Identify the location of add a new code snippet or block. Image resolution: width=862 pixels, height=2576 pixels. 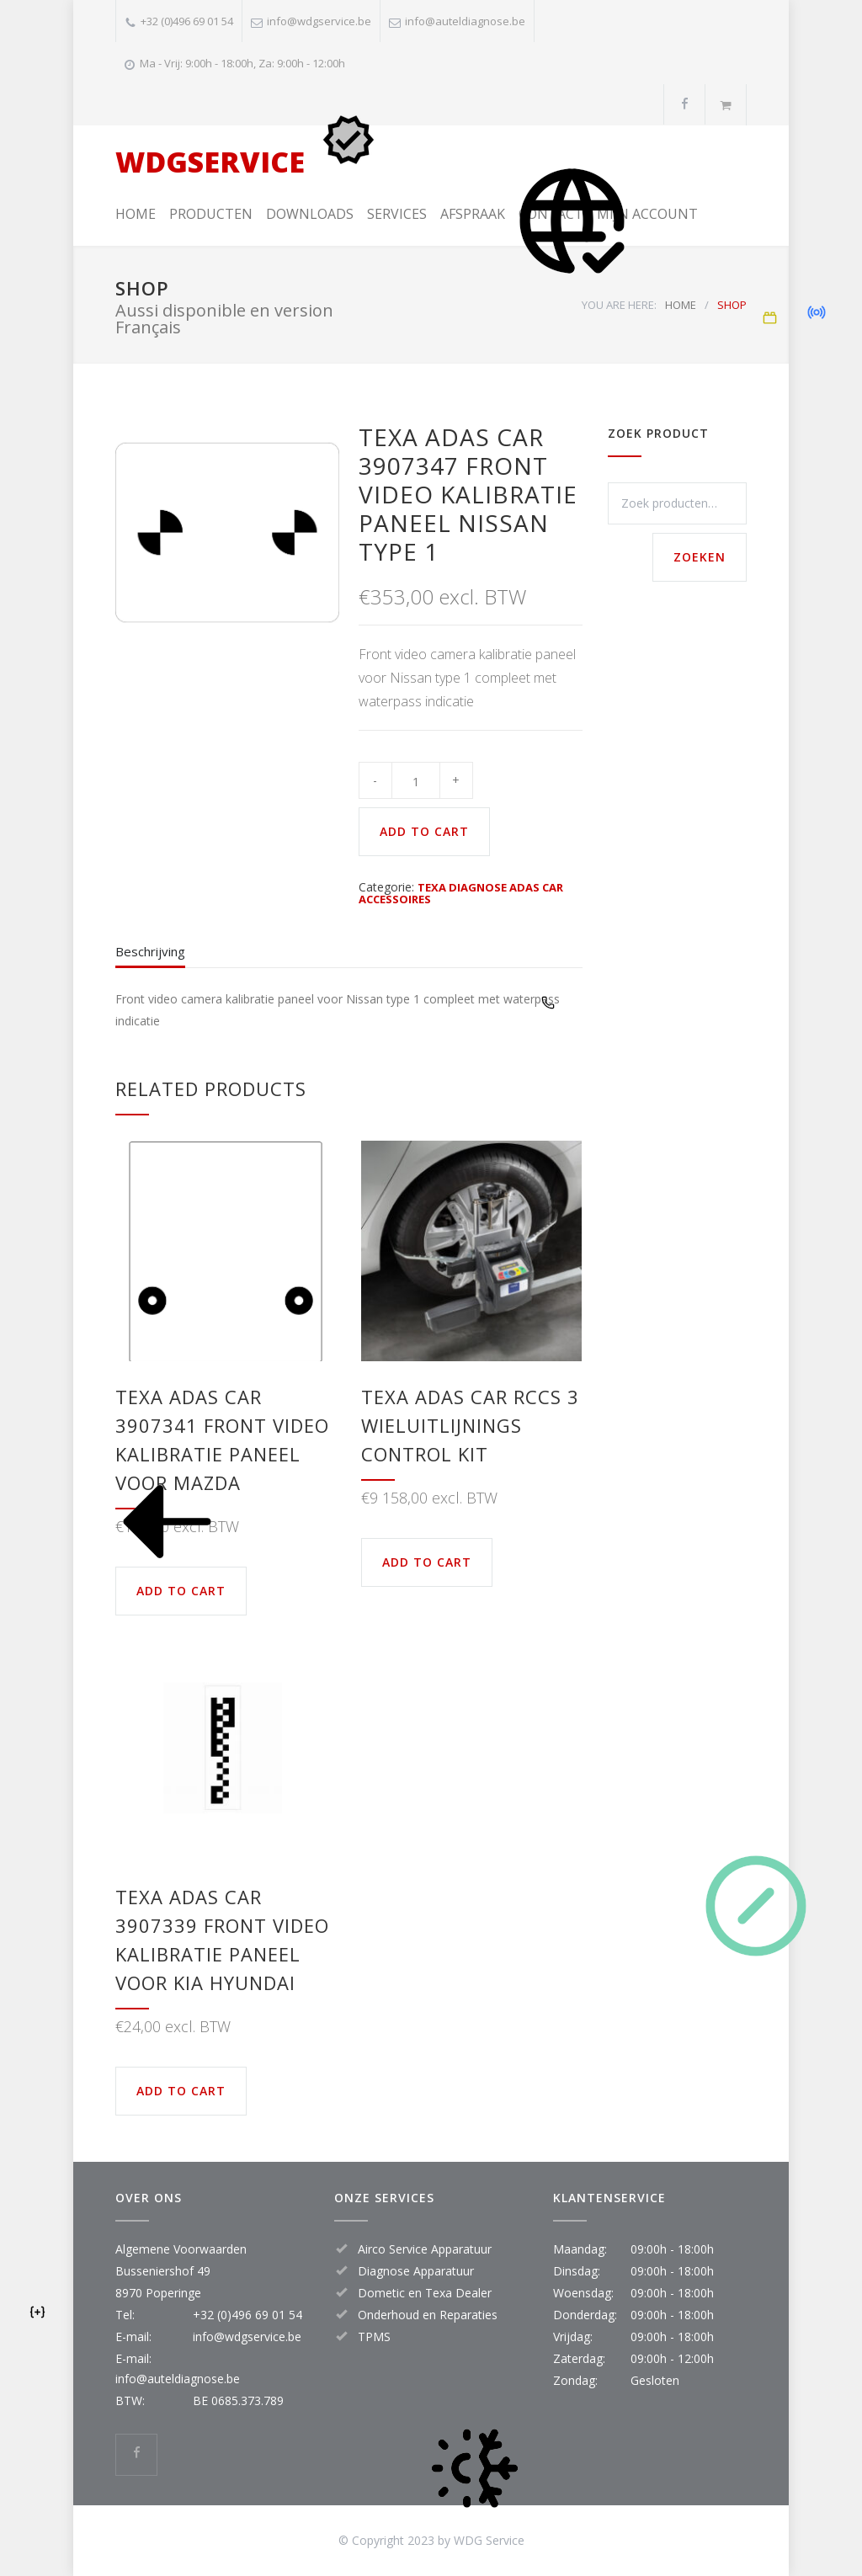
(37, 2312).